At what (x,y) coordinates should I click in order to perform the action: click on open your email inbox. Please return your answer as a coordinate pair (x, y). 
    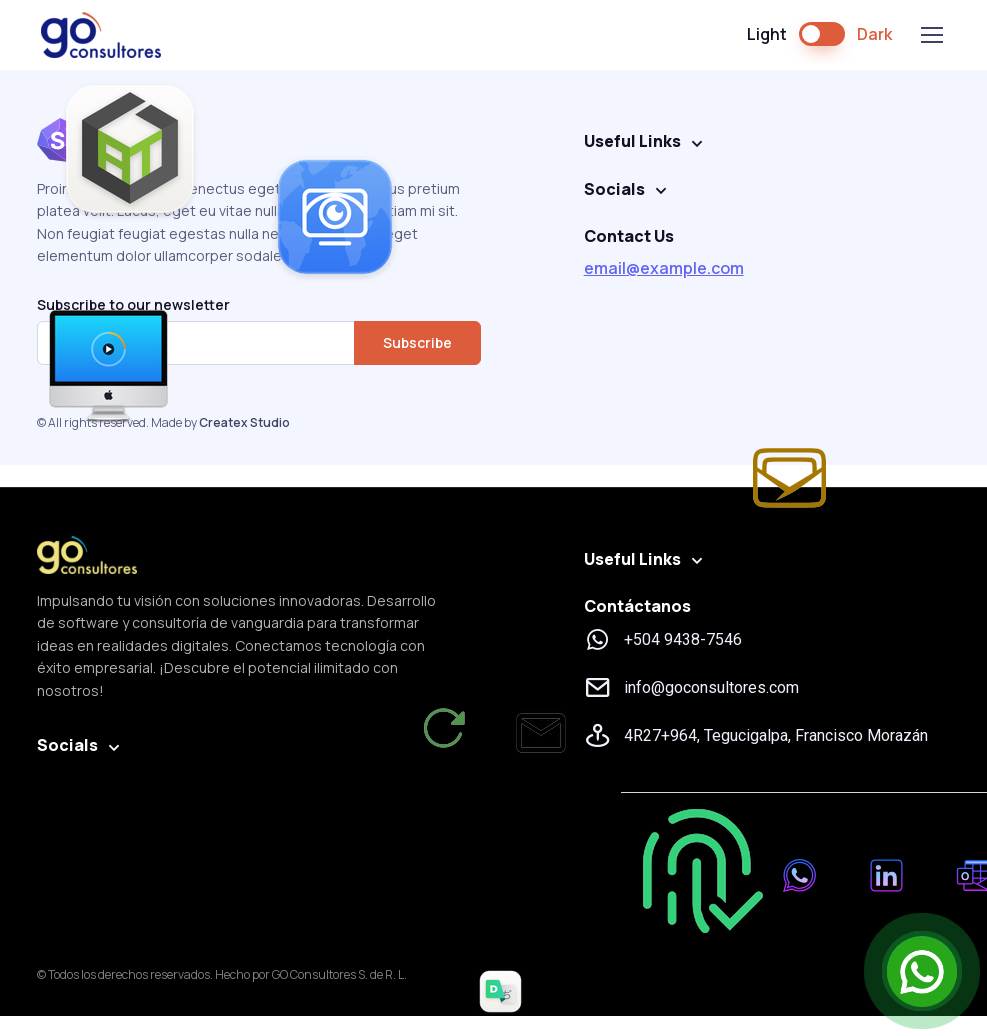
    Looking at the image, I should click on (541, 733).